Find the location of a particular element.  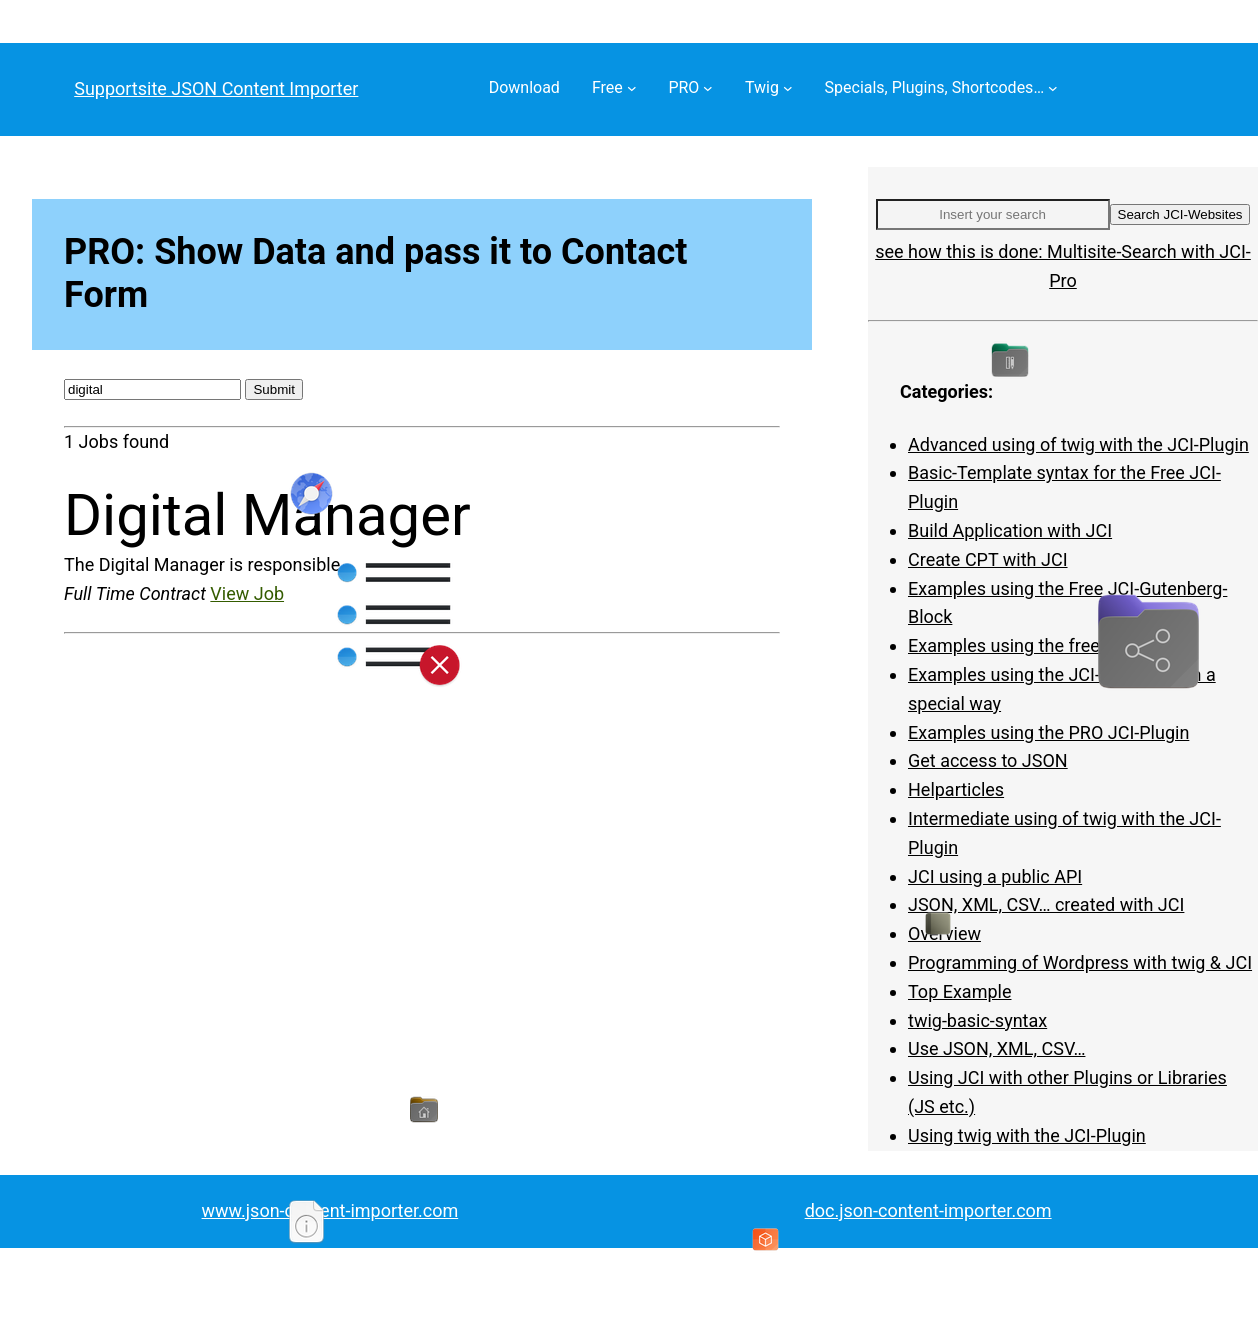

access your templates folder is located at coordinates (1010, 360).